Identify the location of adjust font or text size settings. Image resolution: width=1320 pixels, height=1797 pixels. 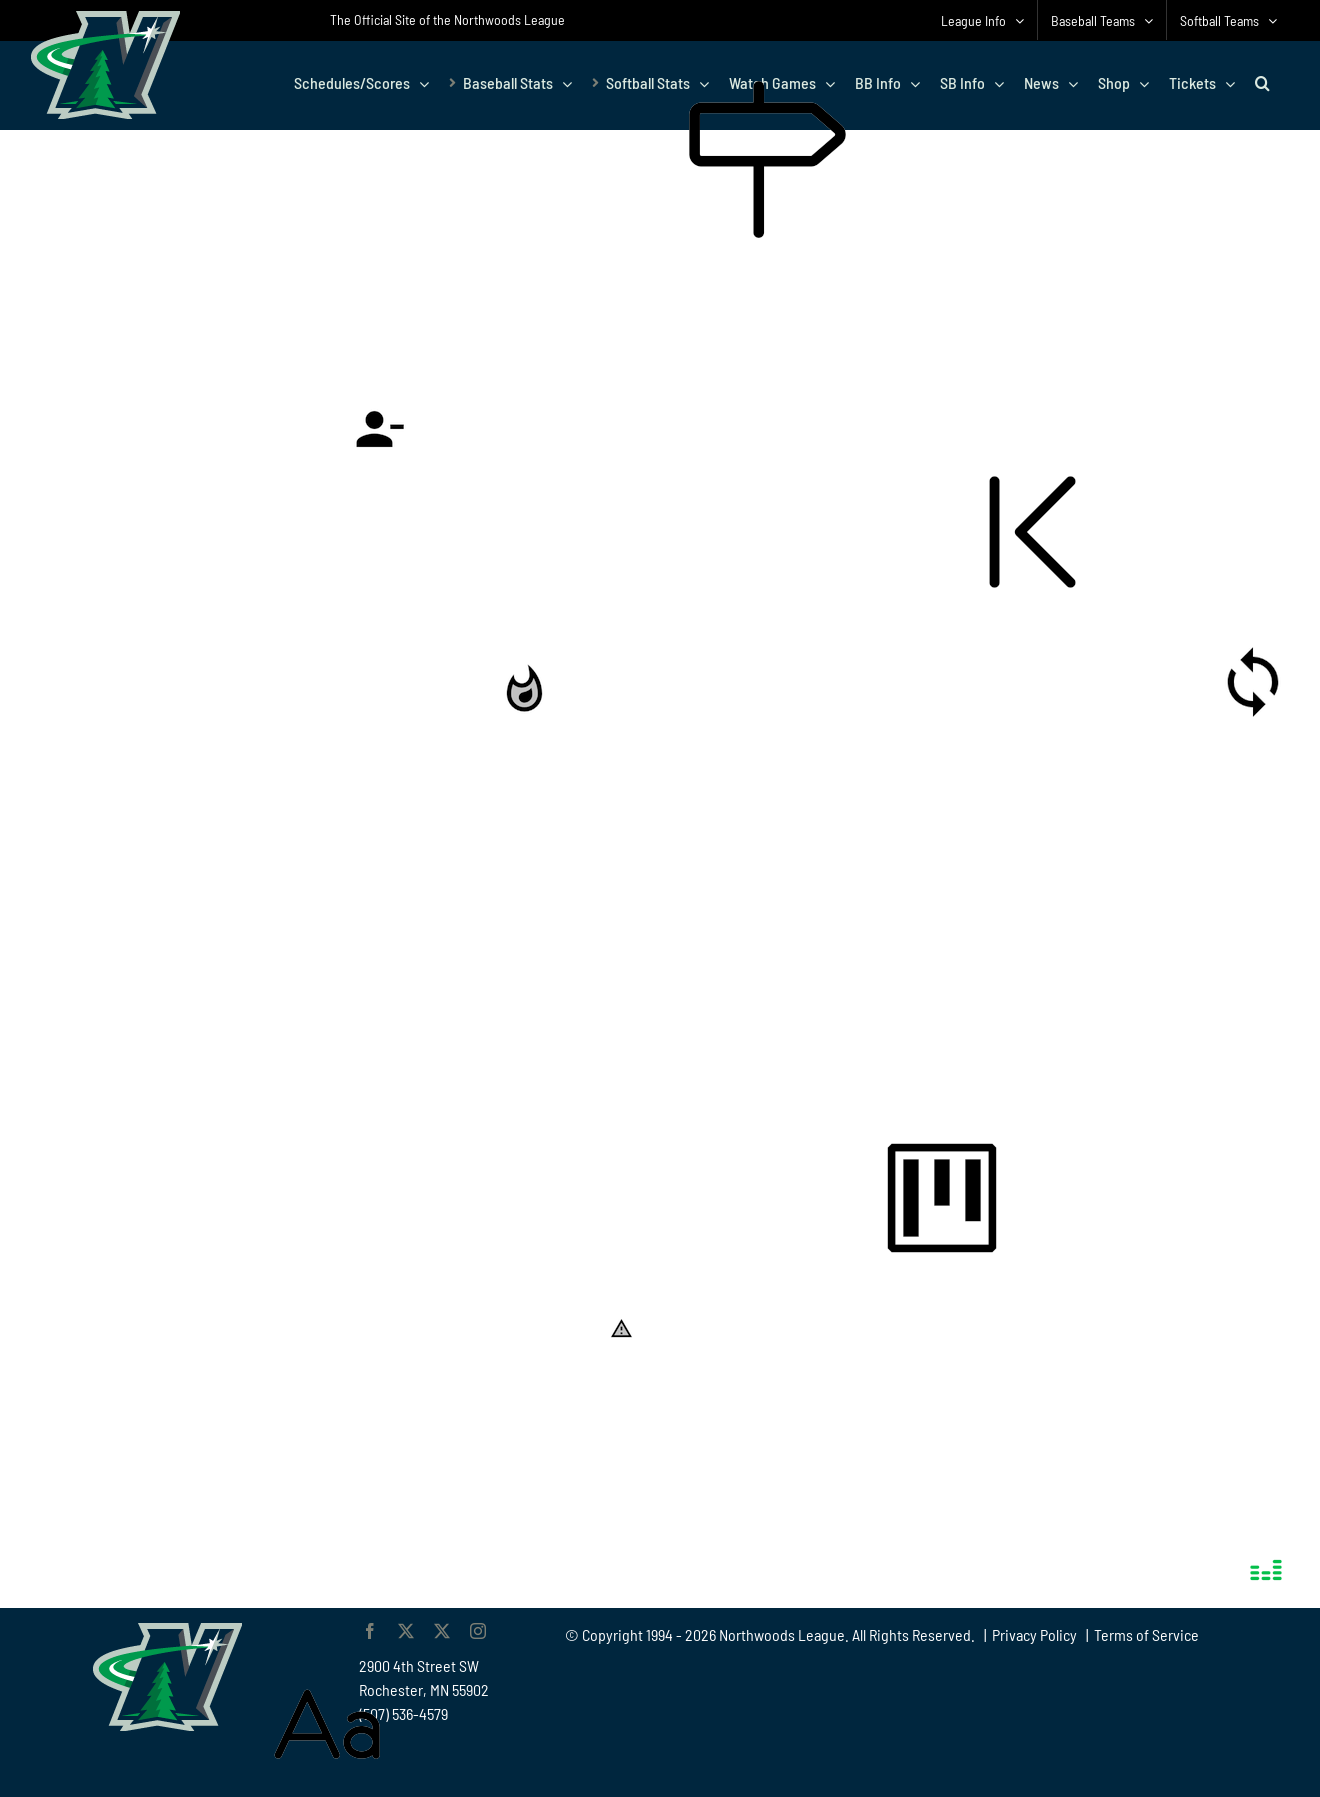
(329, 1726).